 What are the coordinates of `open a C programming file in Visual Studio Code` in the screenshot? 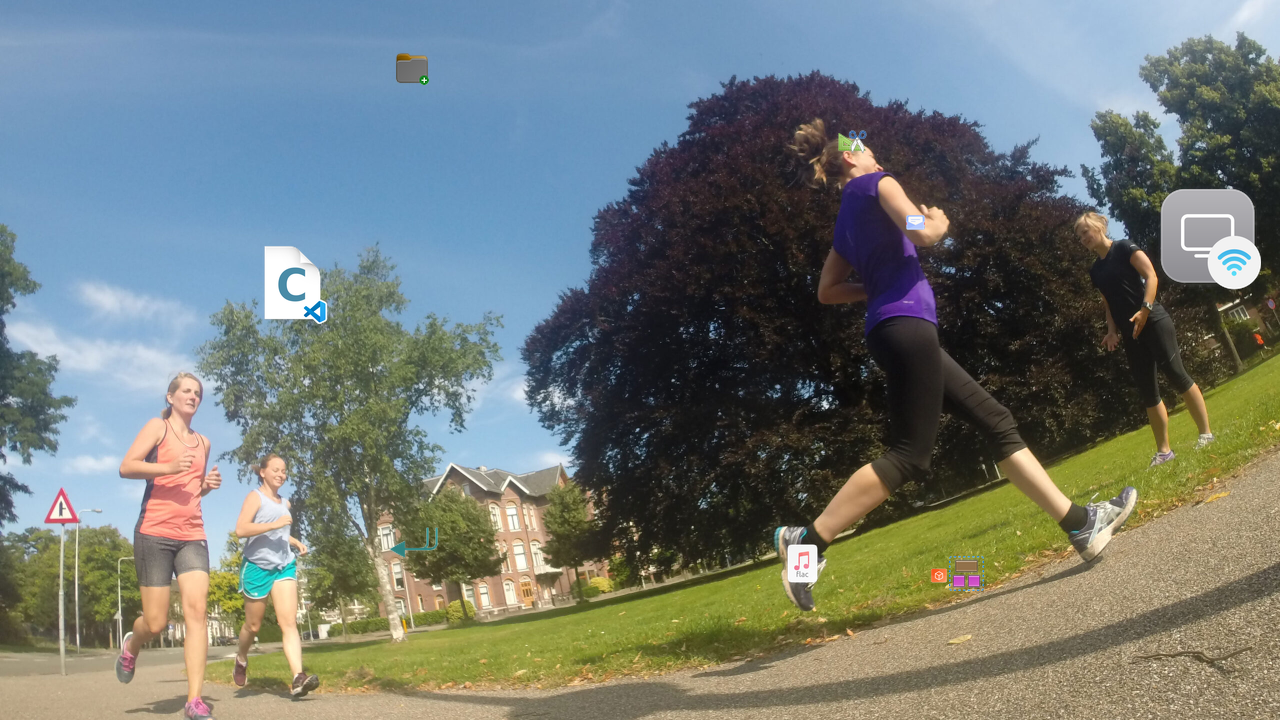 It's located at (292, 284).